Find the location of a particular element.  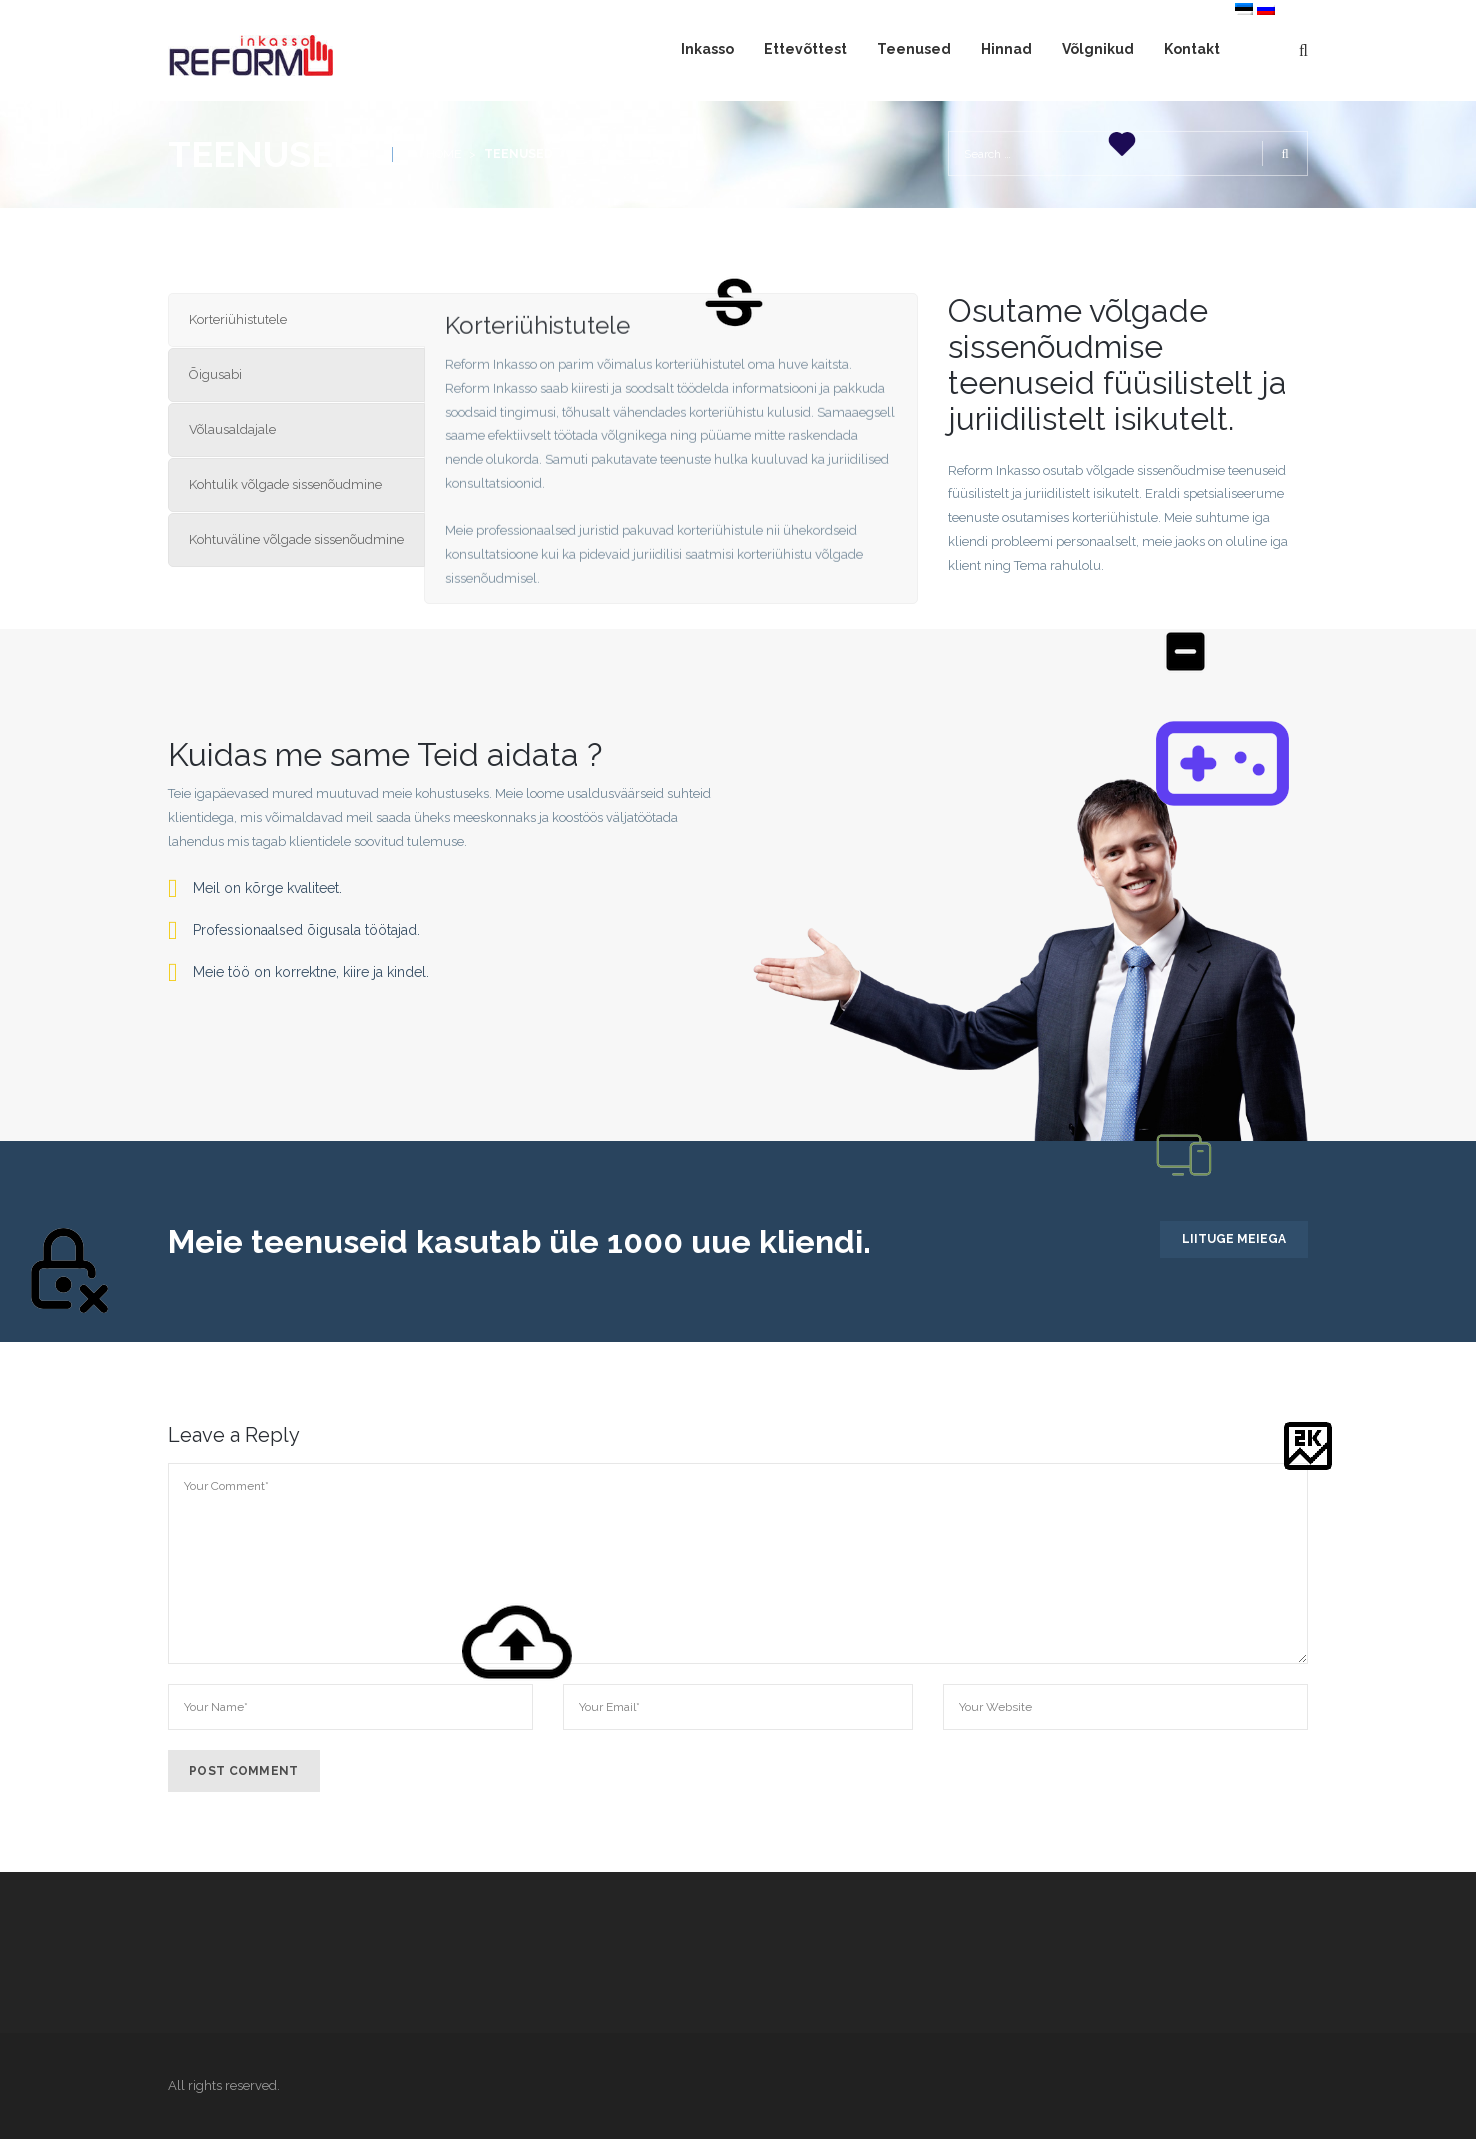

access gaming or game center features is located at coordinates (1222, 763).